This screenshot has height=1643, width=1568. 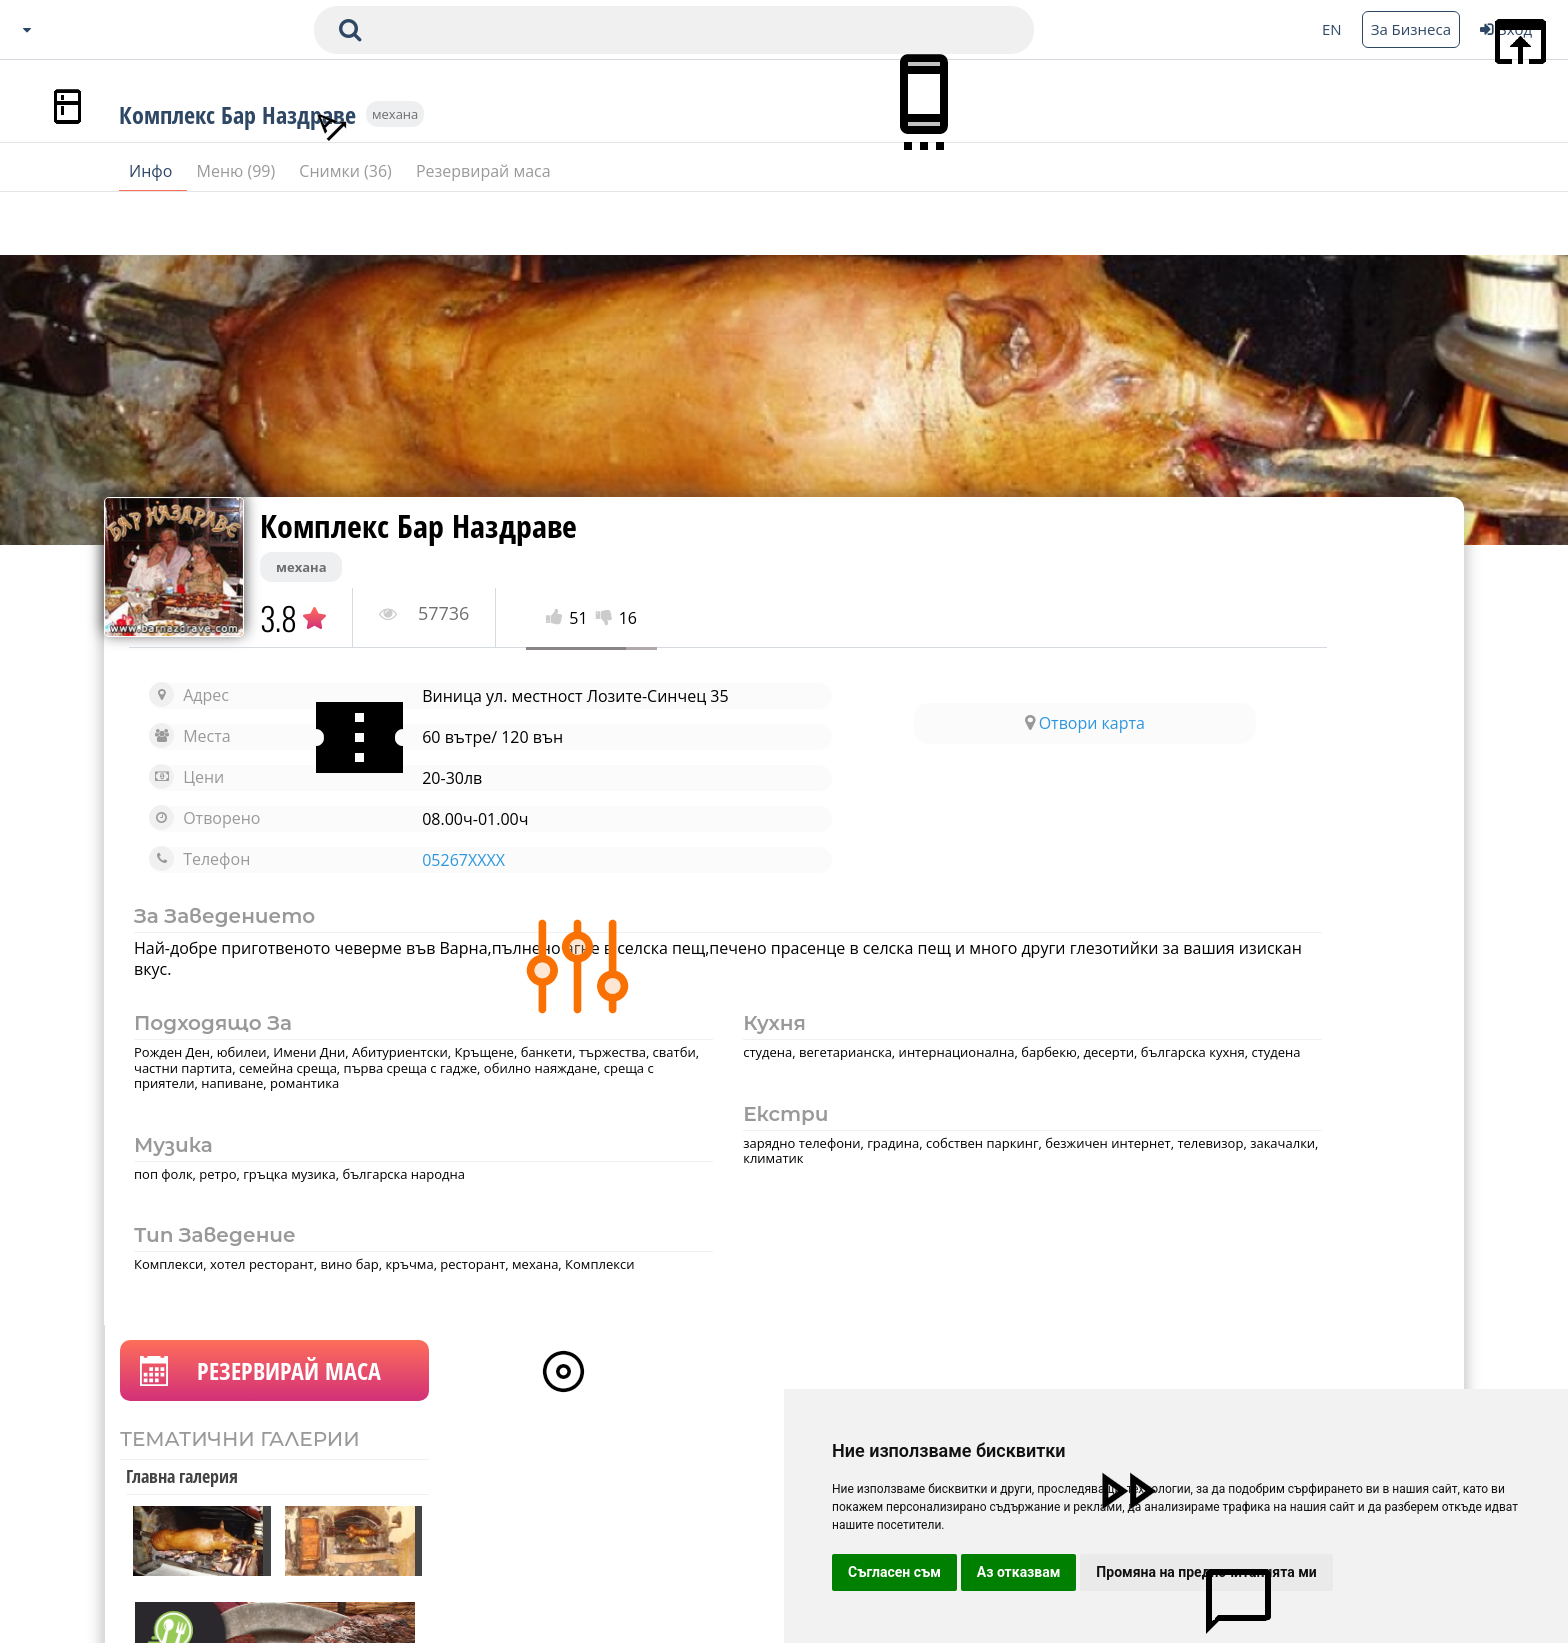 I want to click on access kitchen appliances or settings, so click(x=67, y=106).